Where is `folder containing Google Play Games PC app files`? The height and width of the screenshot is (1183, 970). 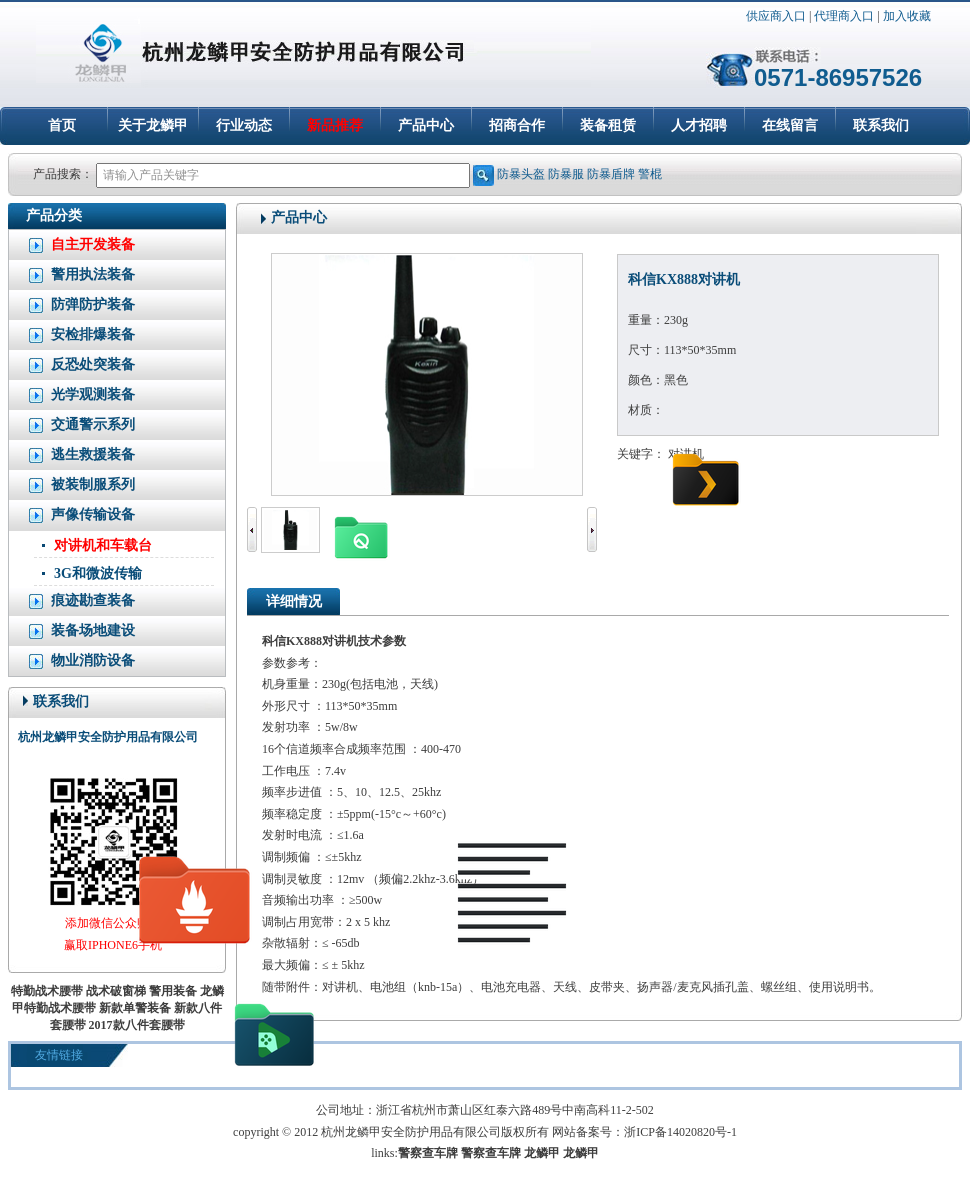
folder containing Google Play Games PC app files is located at coordinates (274, 1037).